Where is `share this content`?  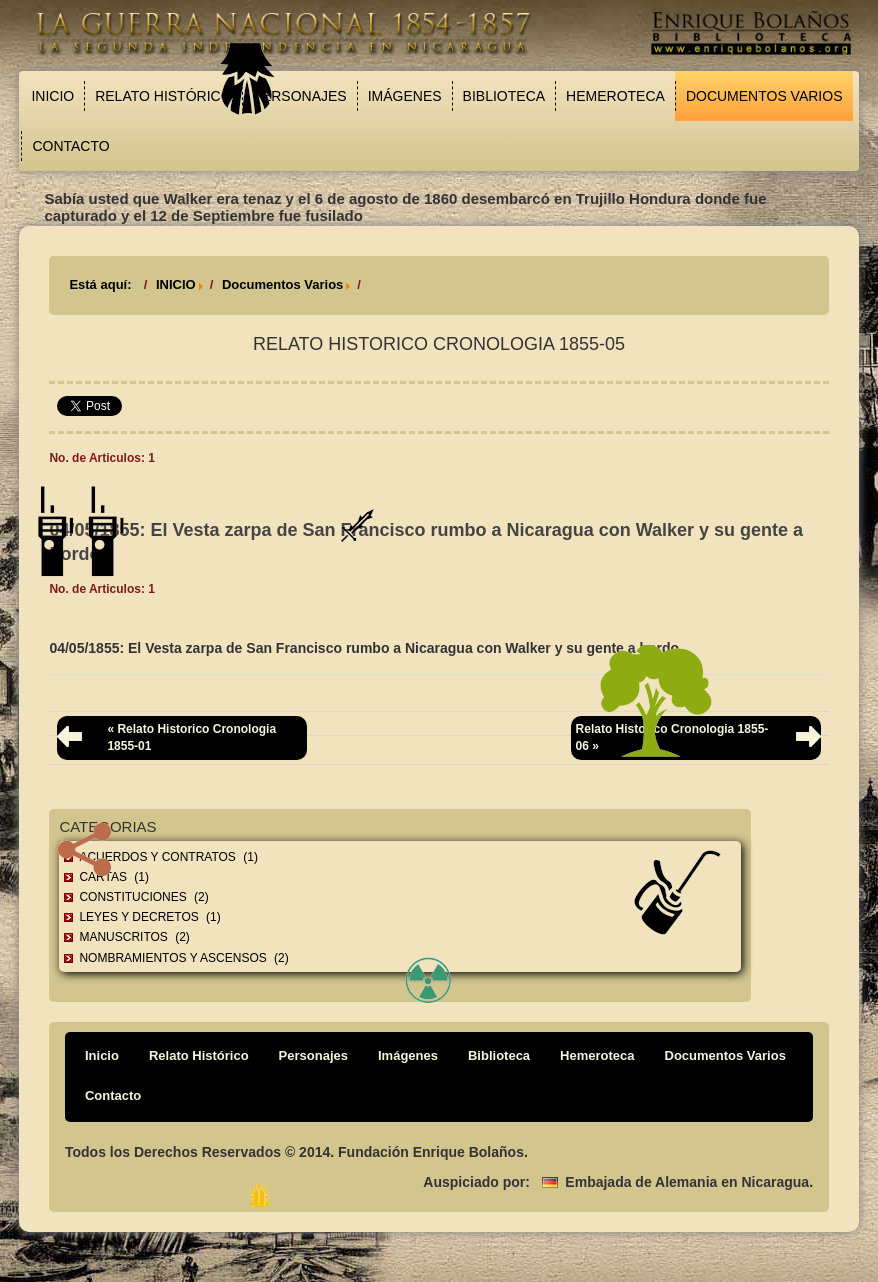 share this content is located at coordinates (84, 849).